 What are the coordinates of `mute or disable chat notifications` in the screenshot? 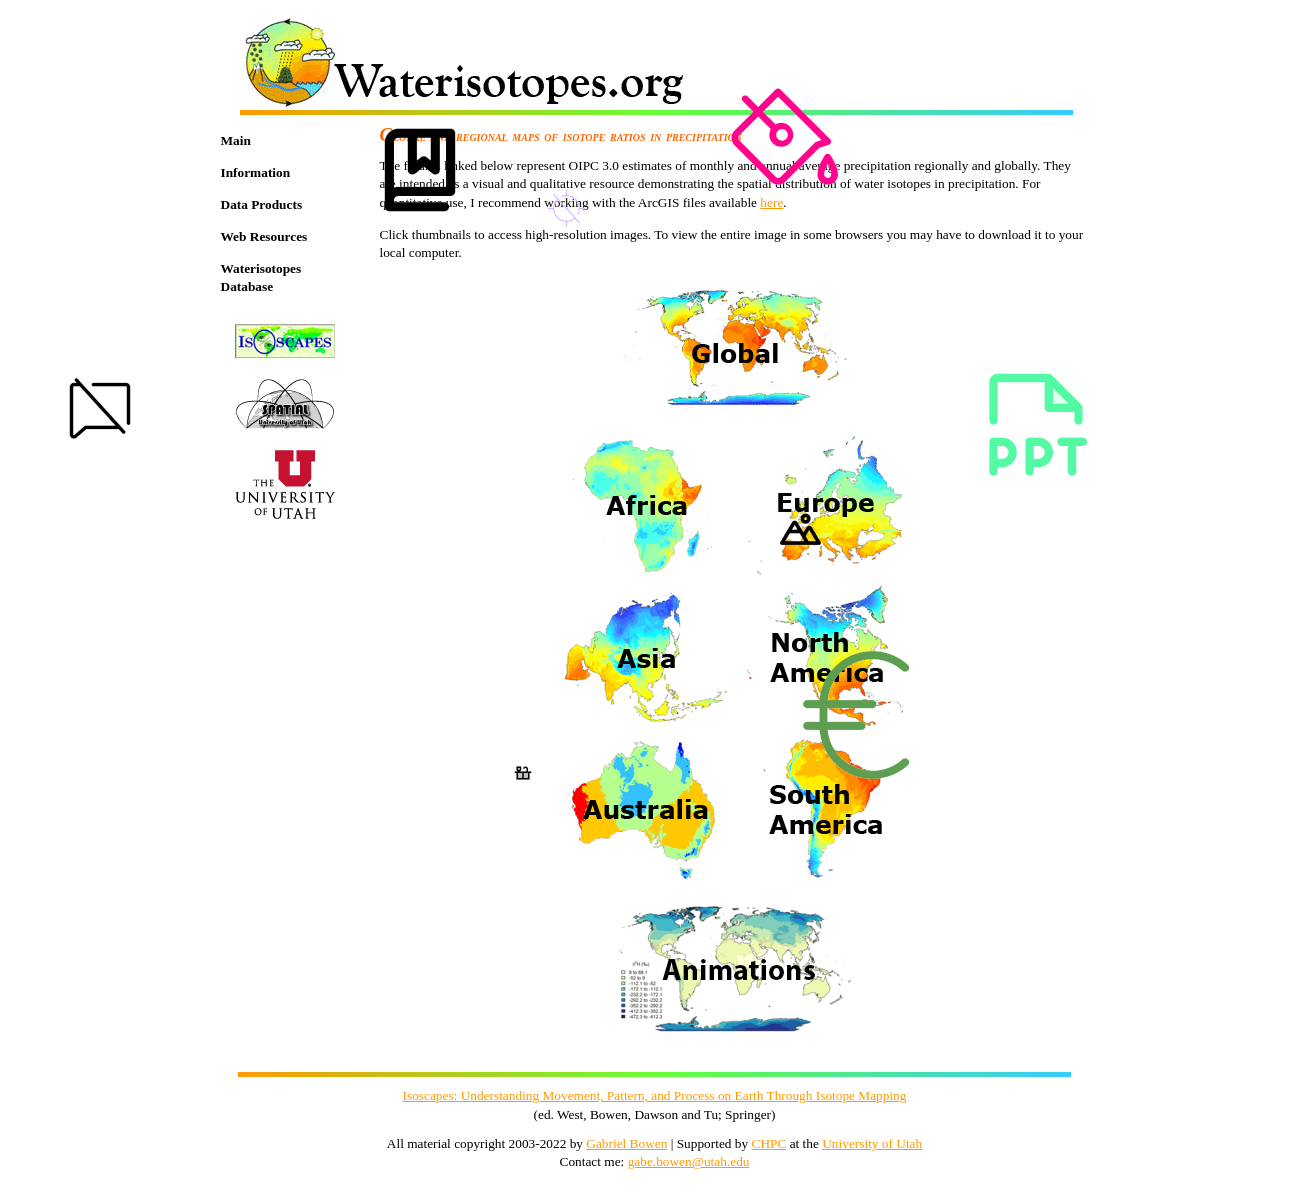 It's located at (100, 406).